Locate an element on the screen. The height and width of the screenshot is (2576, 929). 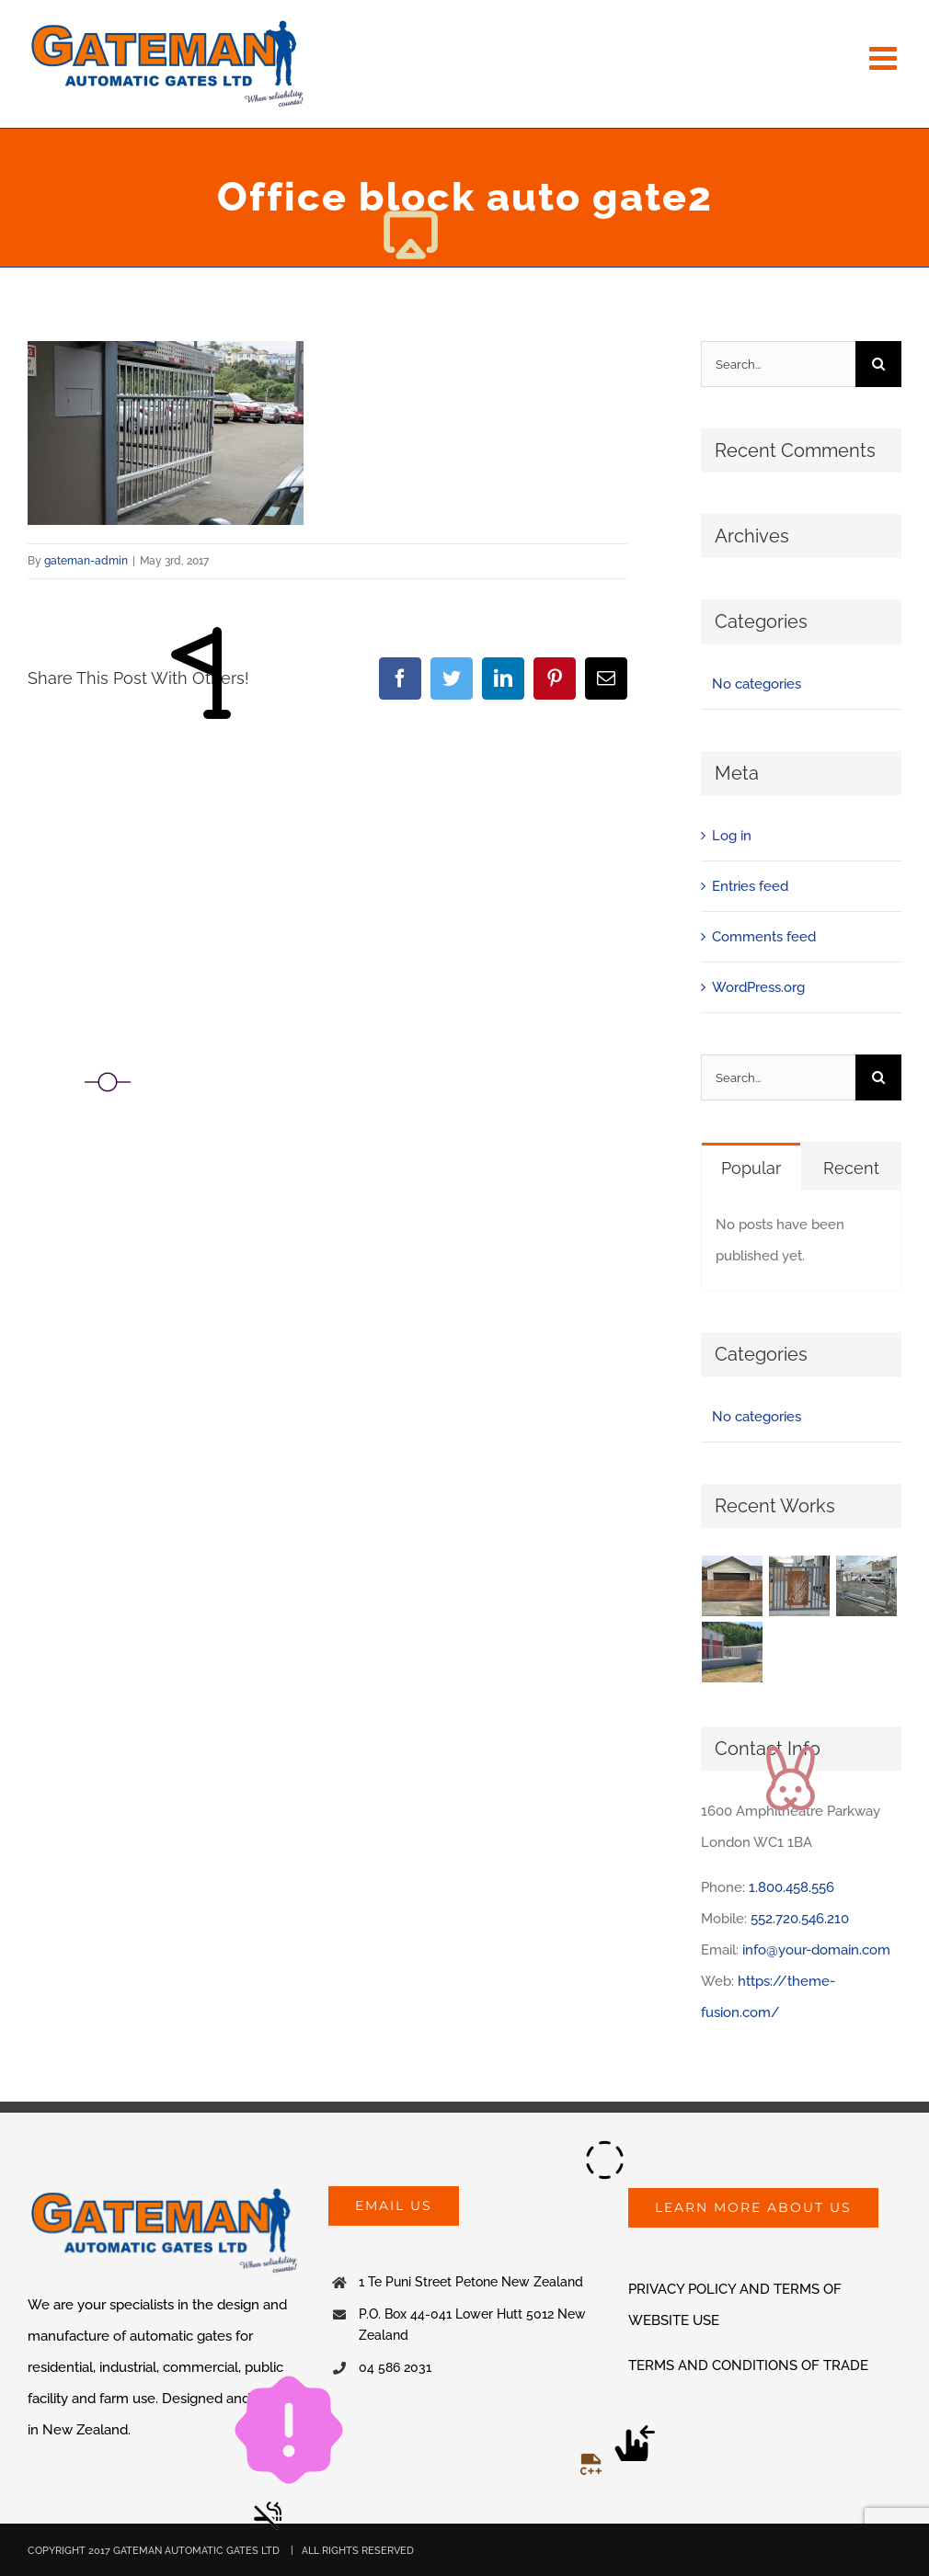
view commit history in version control is located at coordinates (108, 1082).